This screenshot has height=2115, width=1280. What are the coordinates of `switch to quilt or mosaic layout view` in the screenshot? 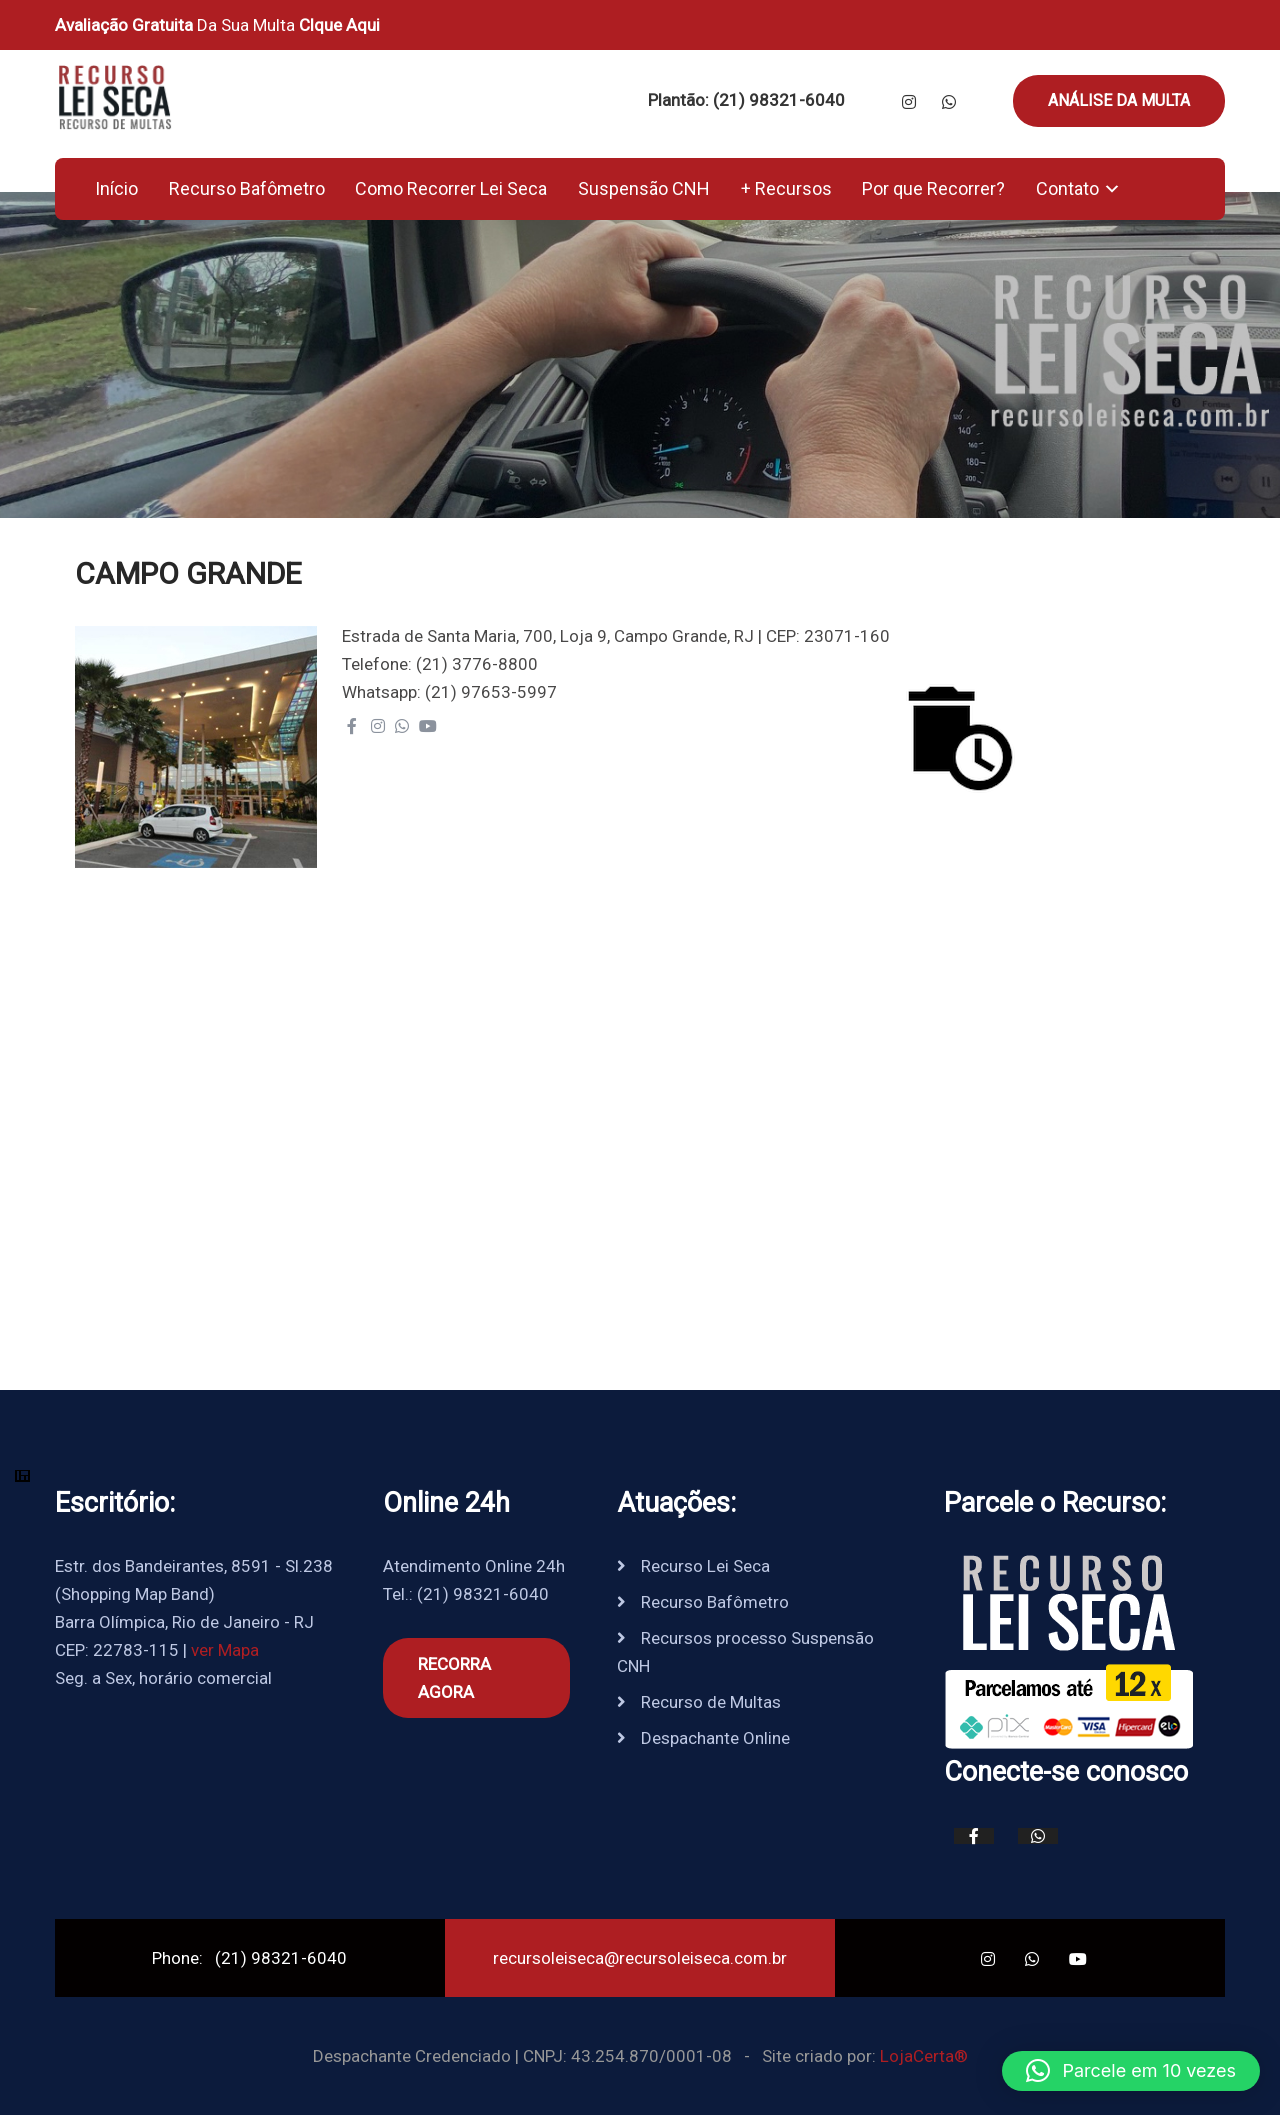 It's located at (22, 1476).